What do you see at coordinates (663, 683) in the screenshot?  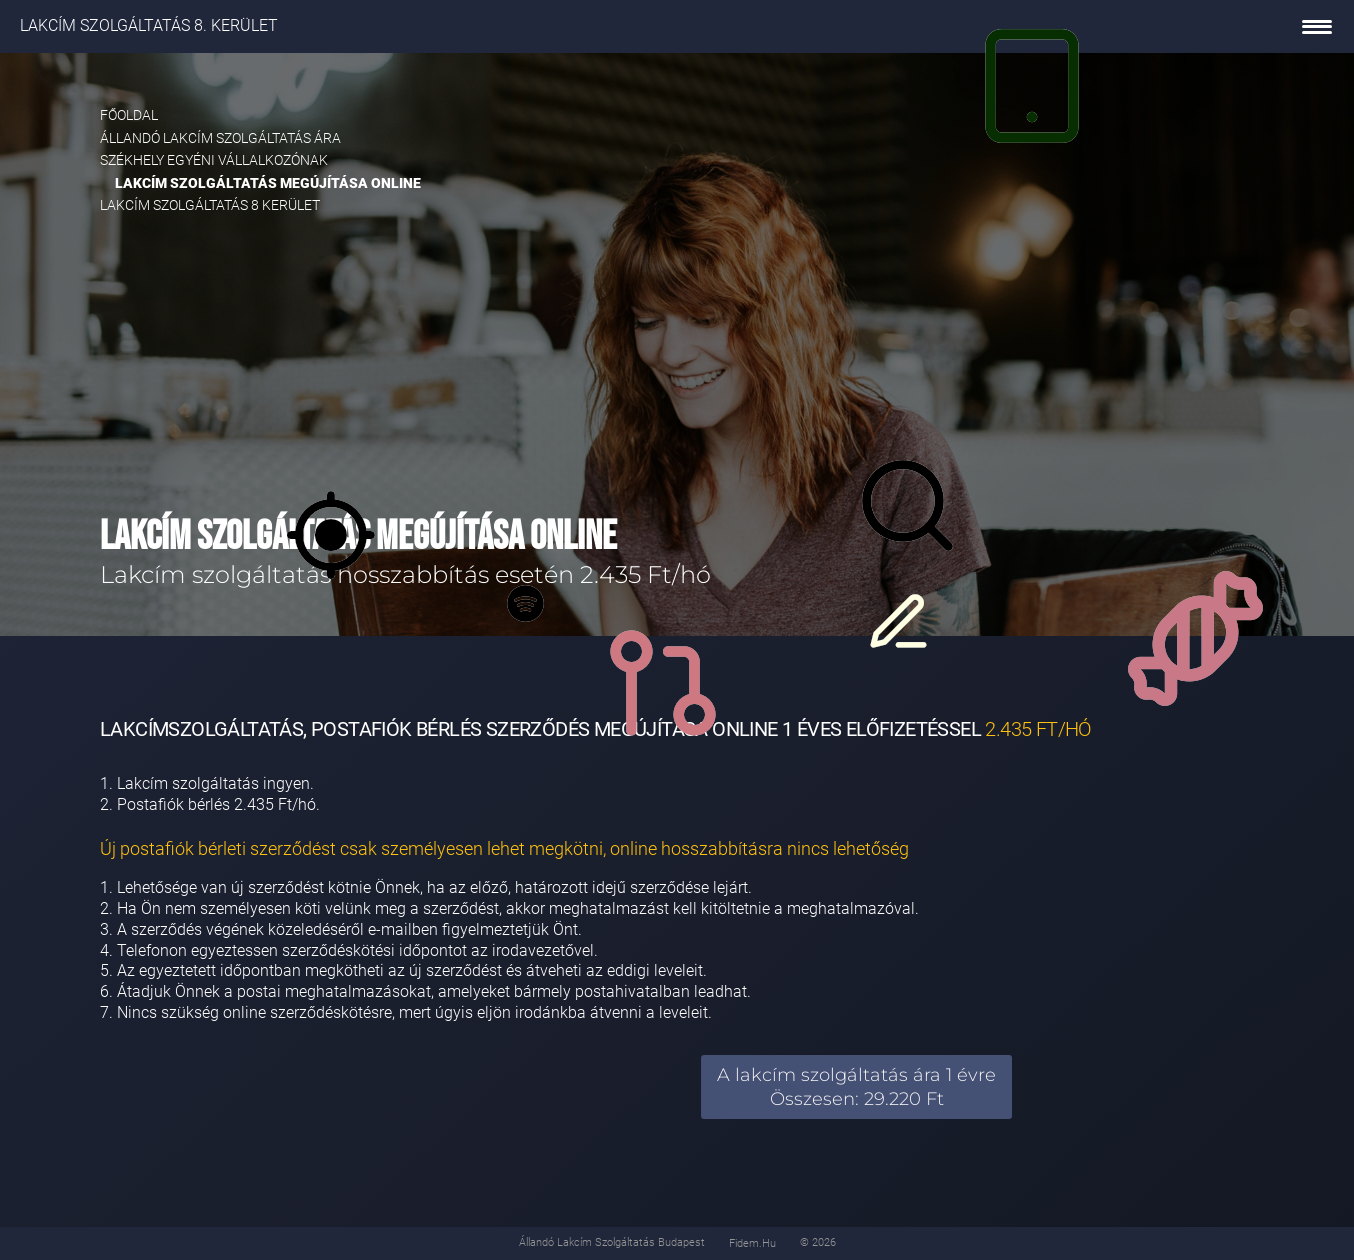 I see `create a new pull request` at bounding box center [663, 683].